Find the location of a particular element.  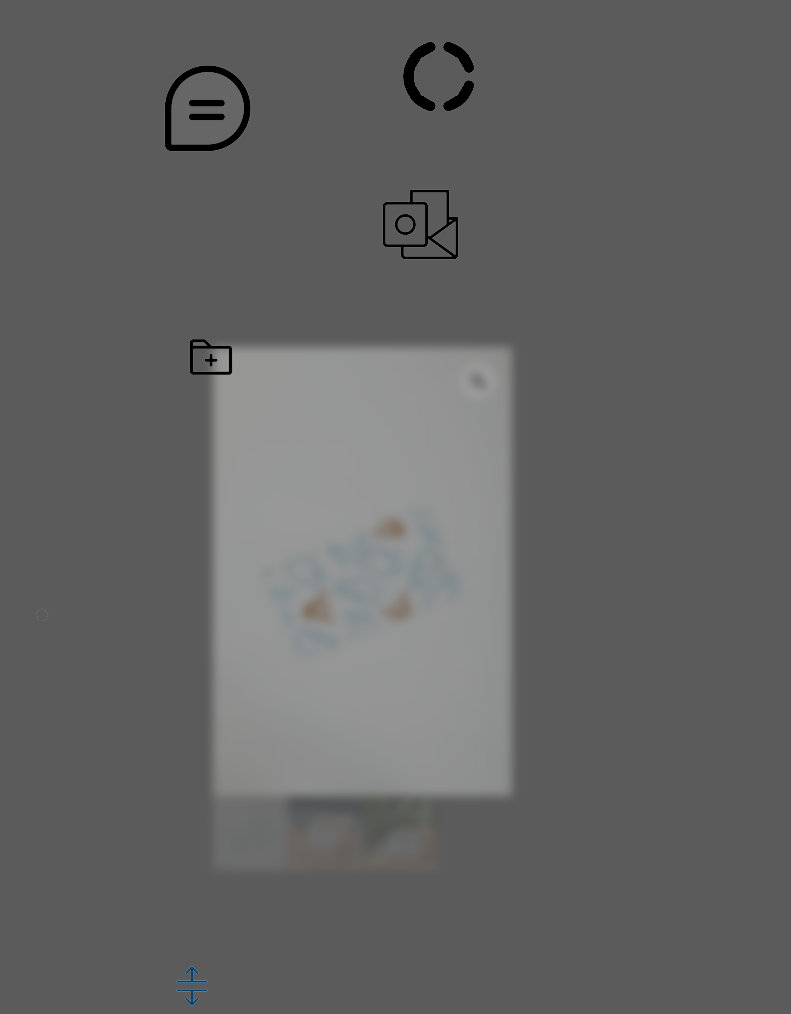

a pentagon shape indicator is located at coordinates (42, 615).